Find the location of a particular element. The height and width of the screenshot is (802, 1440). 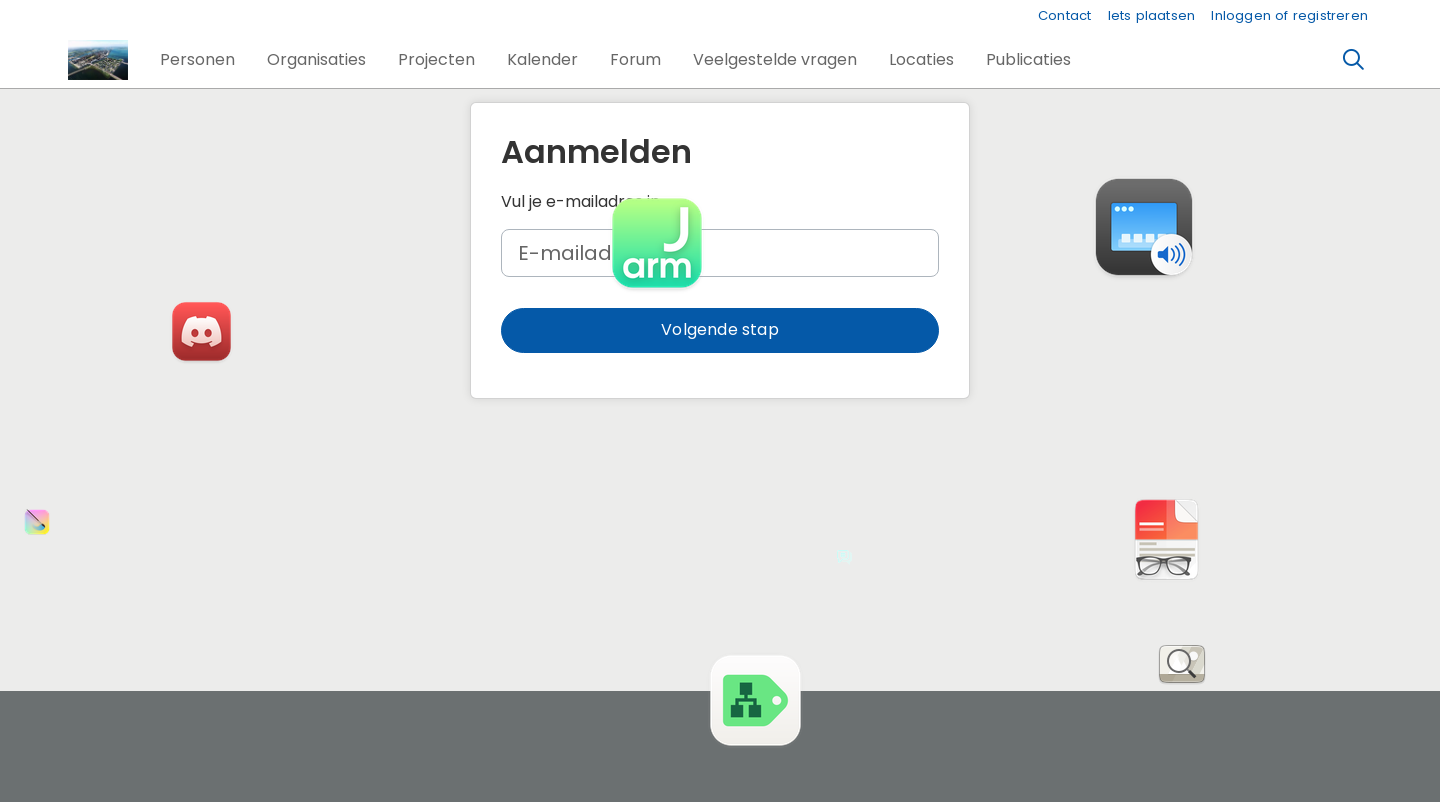

open papers app for reading and organizing documents is located at coordinates (1166, 539).